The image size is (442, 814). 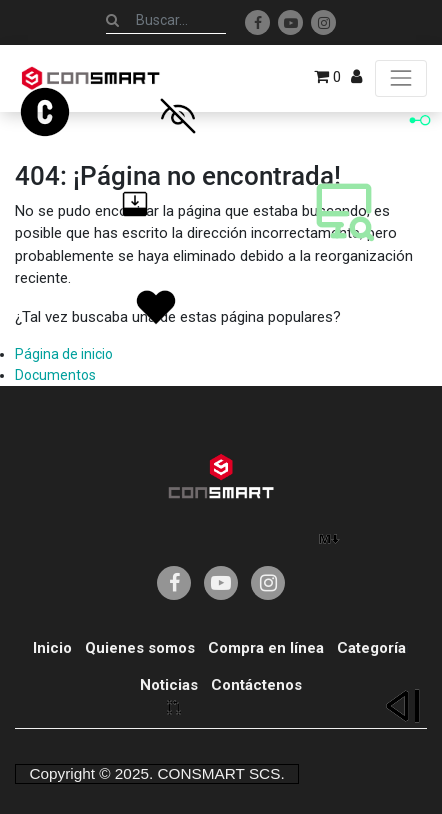 I want to click on search for connected devices on your network, so click(x=344, y=211).